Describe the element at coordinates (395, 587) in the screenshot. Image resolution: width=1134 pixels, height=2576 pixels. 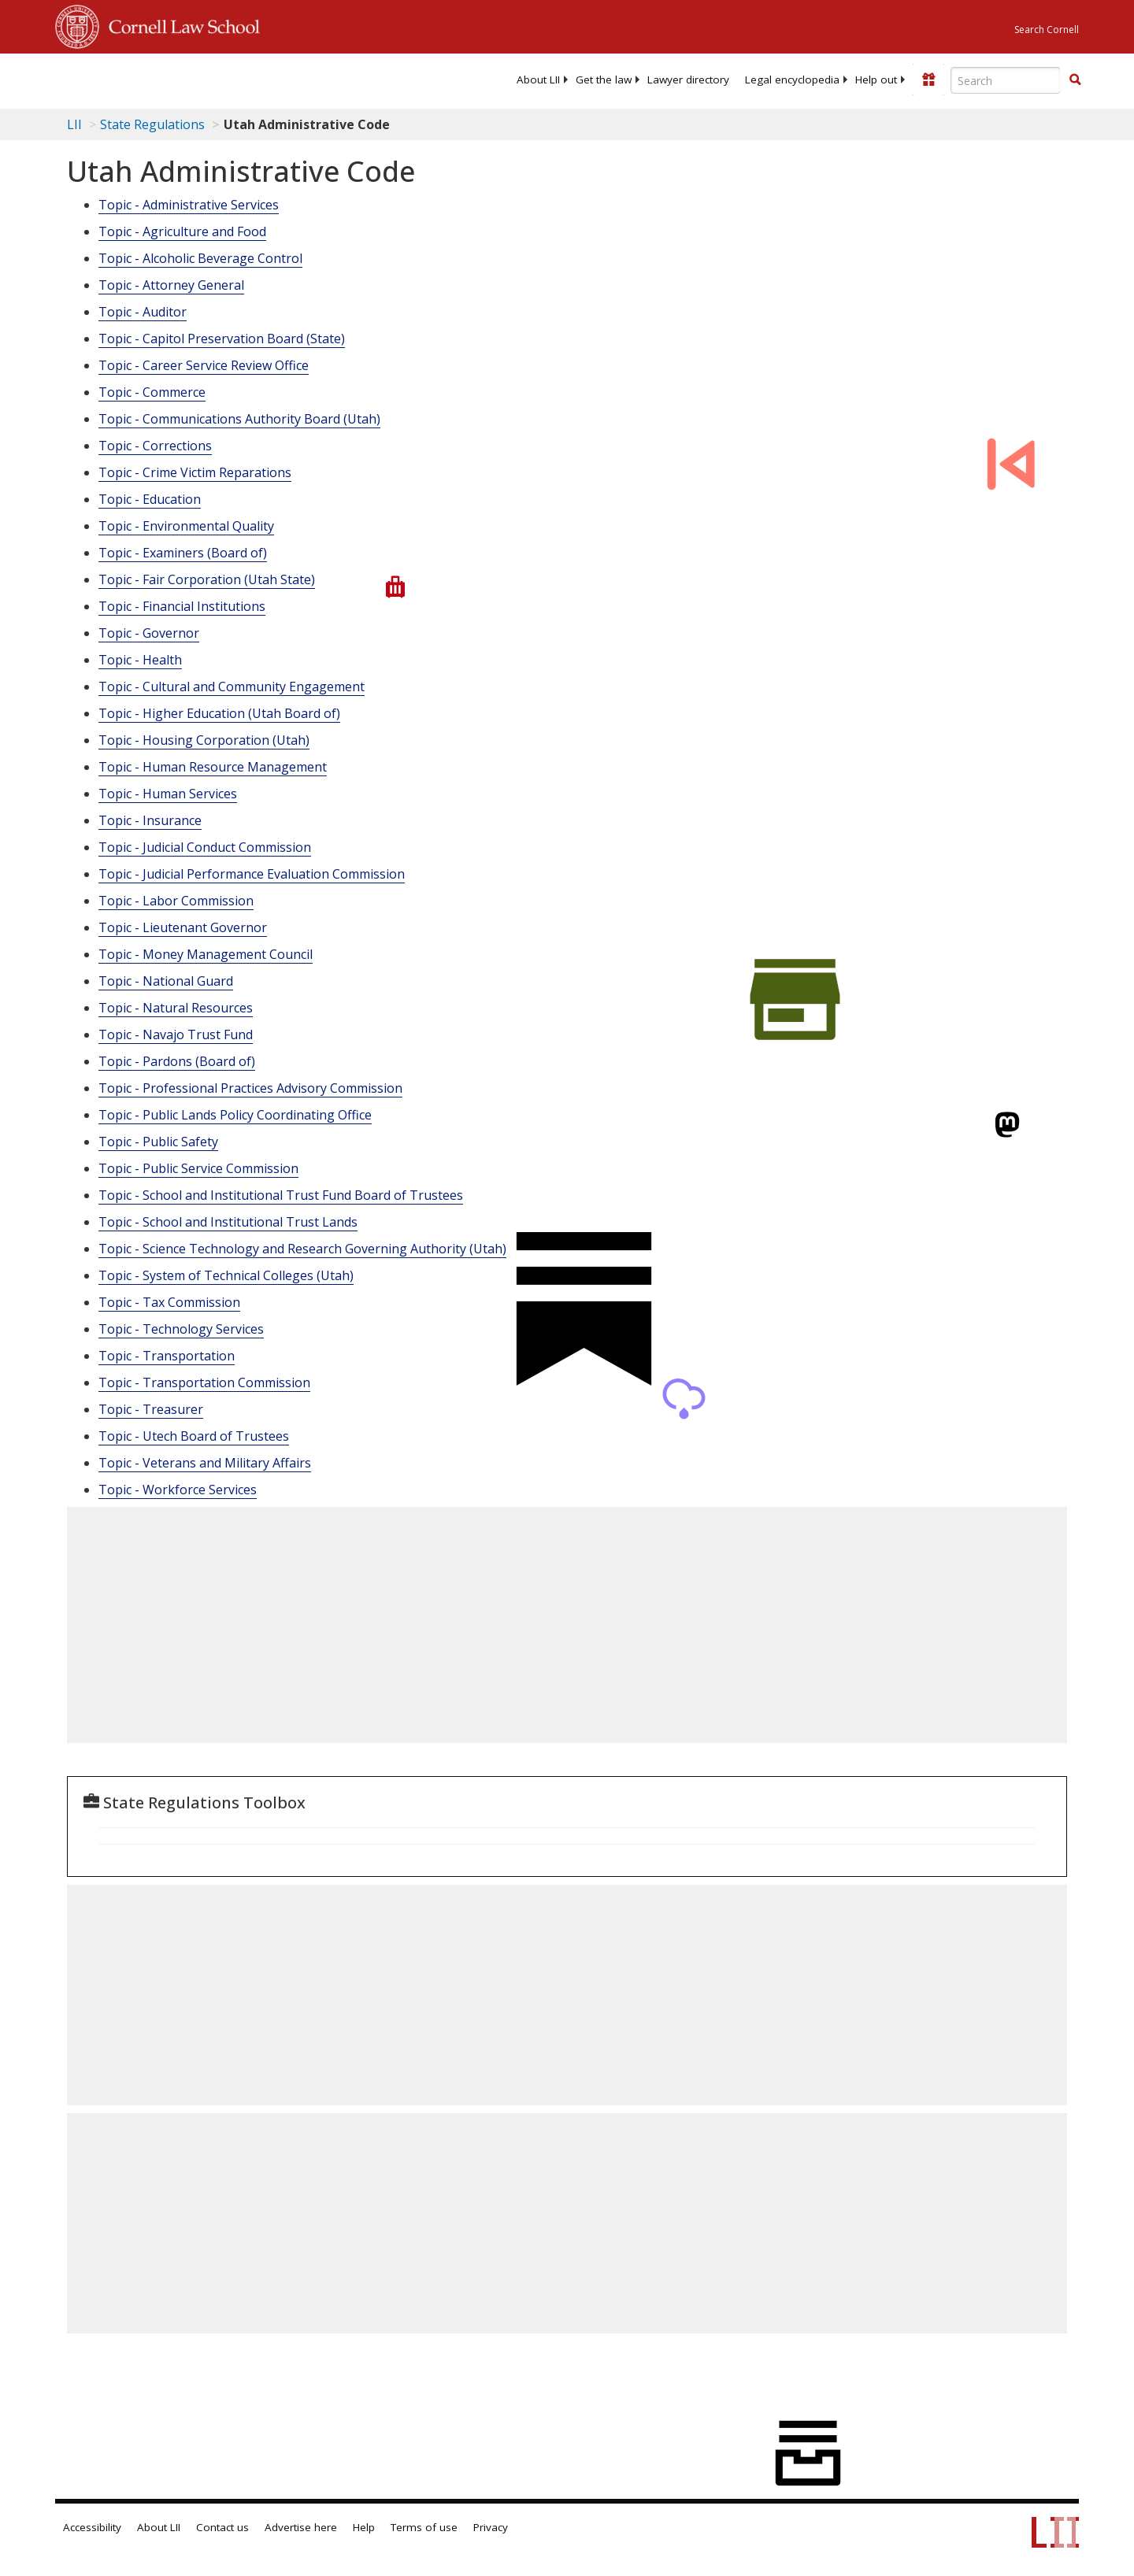
I see `access travel or trip planning features` at that location.